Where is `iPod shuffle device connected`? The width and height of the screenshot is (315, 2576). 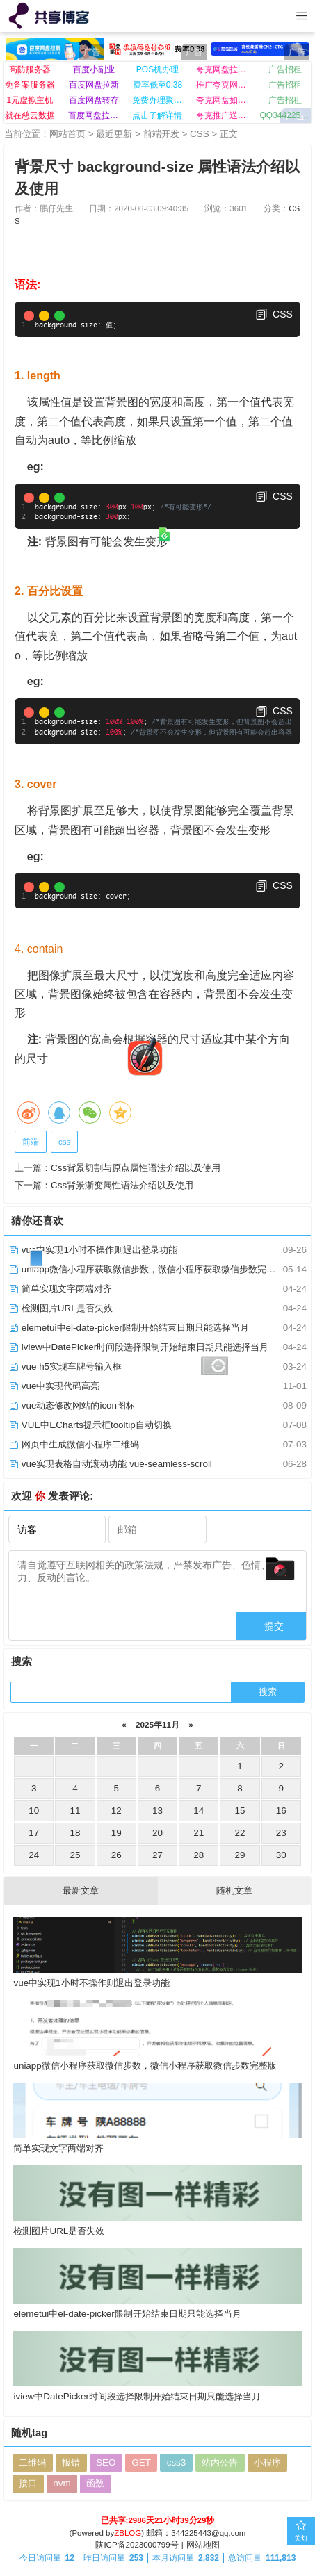 iPod shuffle device connected is located at coordinates (214, 1361).